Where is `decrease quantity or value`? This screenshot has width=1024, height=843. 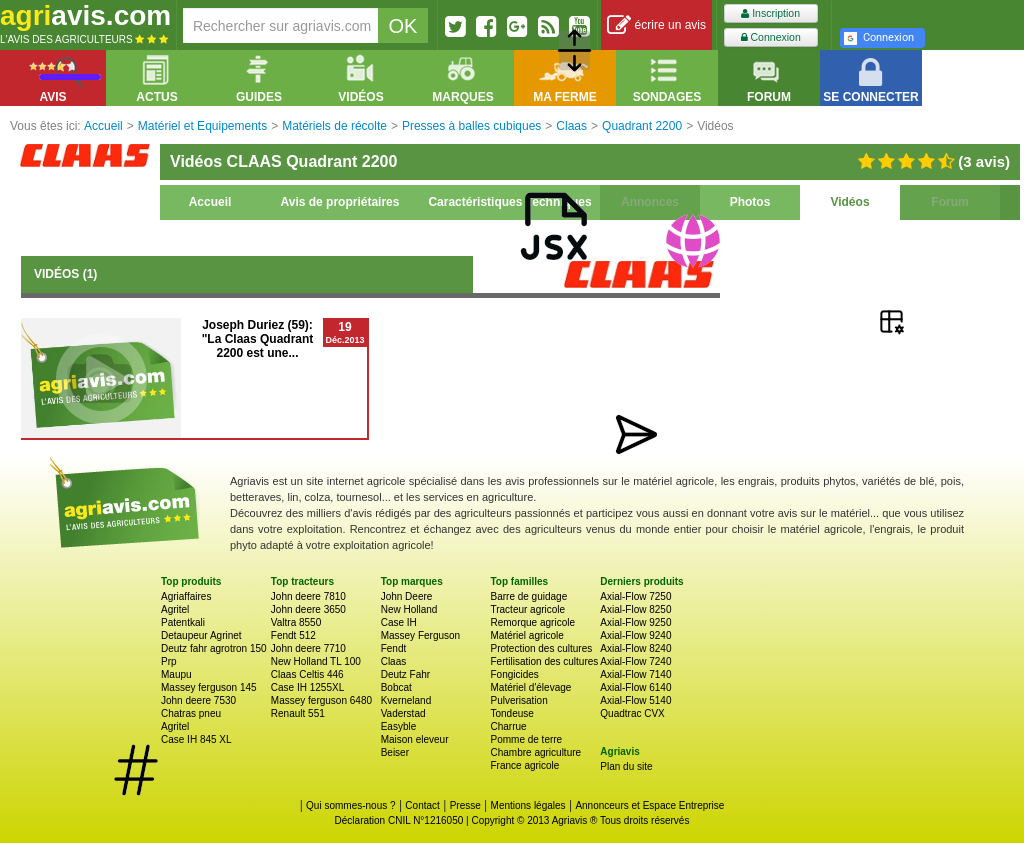 decrease quantity or value is located at coordinates (70, 77).